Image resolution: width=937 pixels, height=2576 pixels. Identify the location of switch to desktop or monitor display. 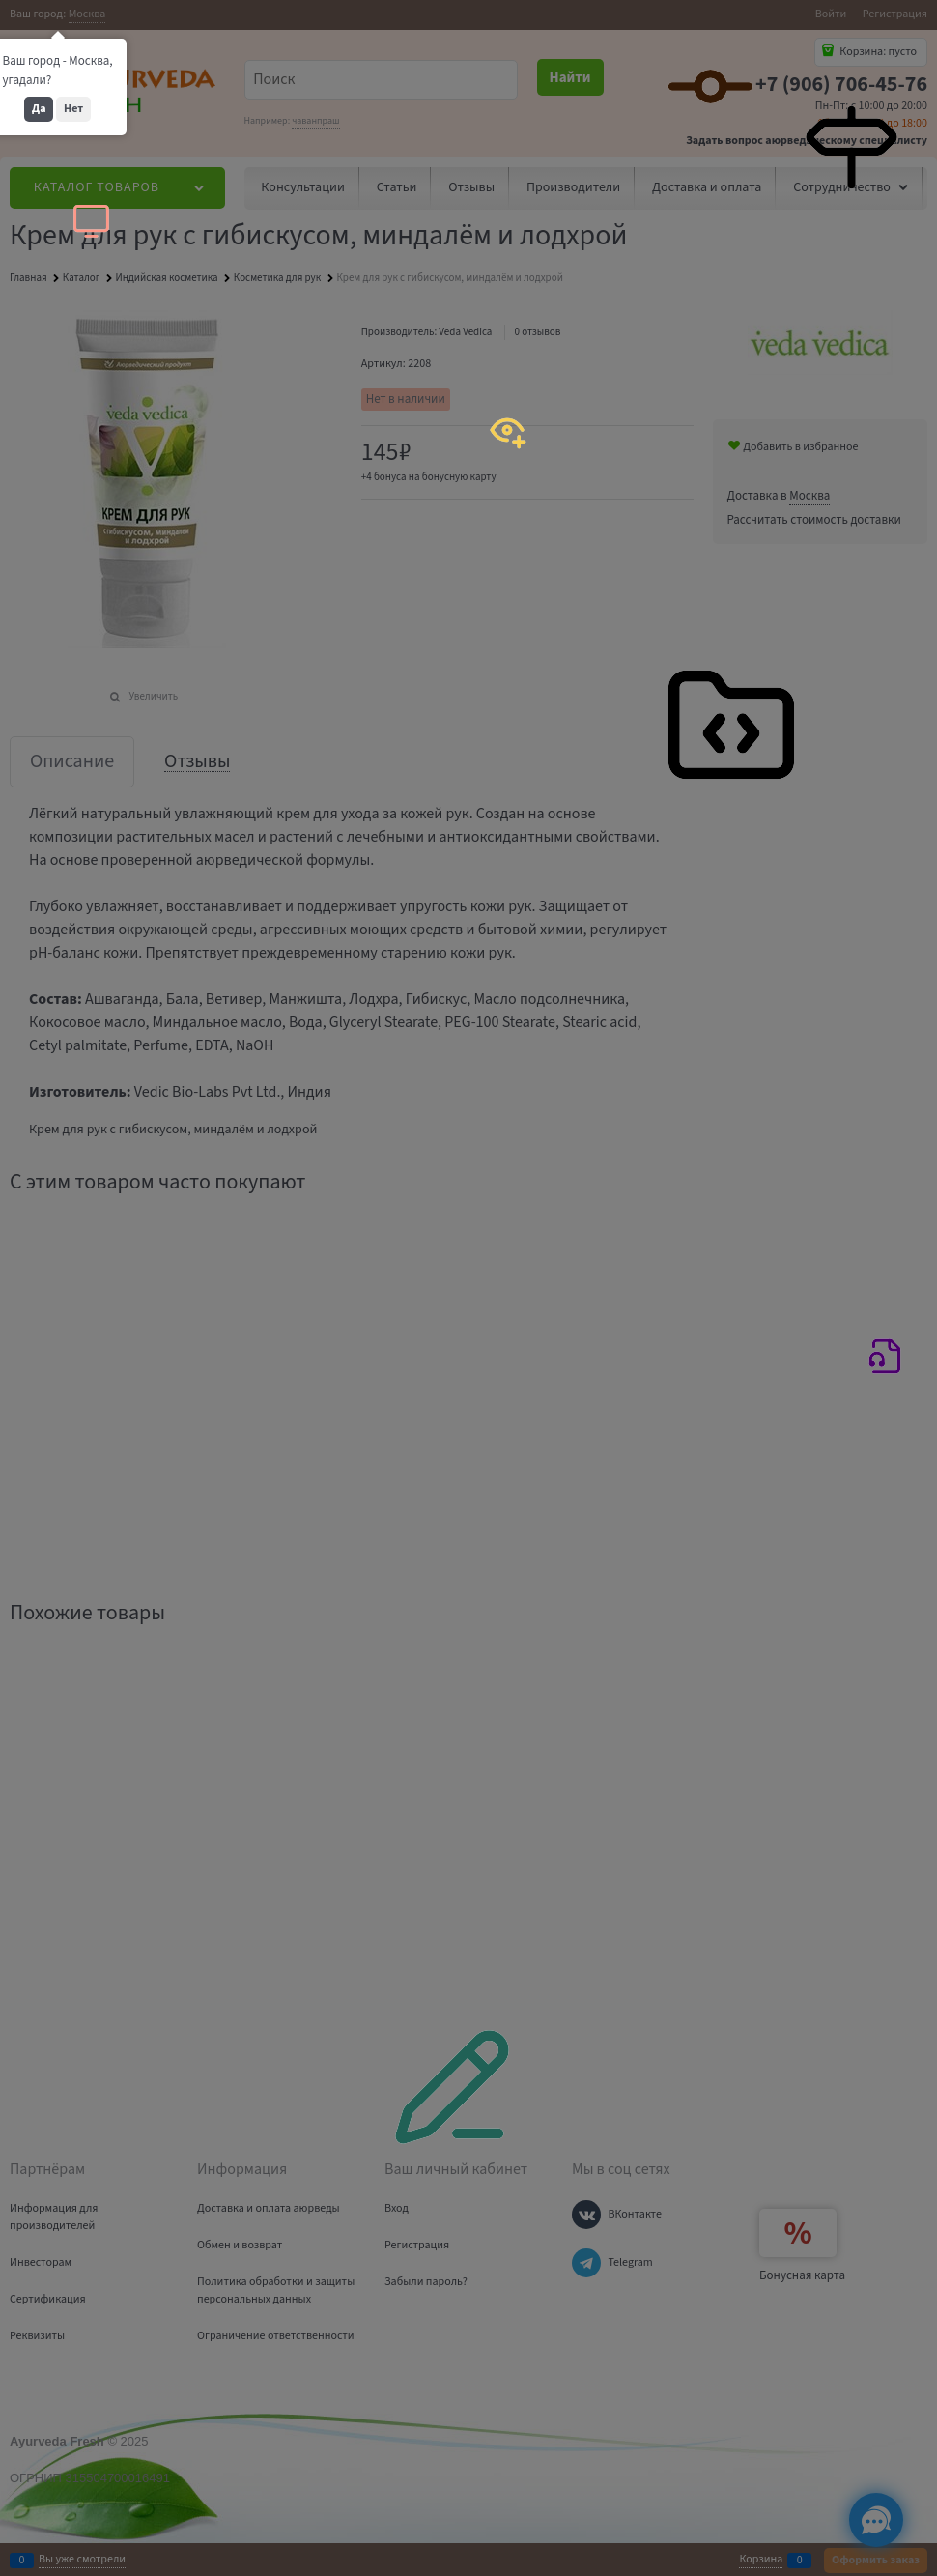
(91, 219).